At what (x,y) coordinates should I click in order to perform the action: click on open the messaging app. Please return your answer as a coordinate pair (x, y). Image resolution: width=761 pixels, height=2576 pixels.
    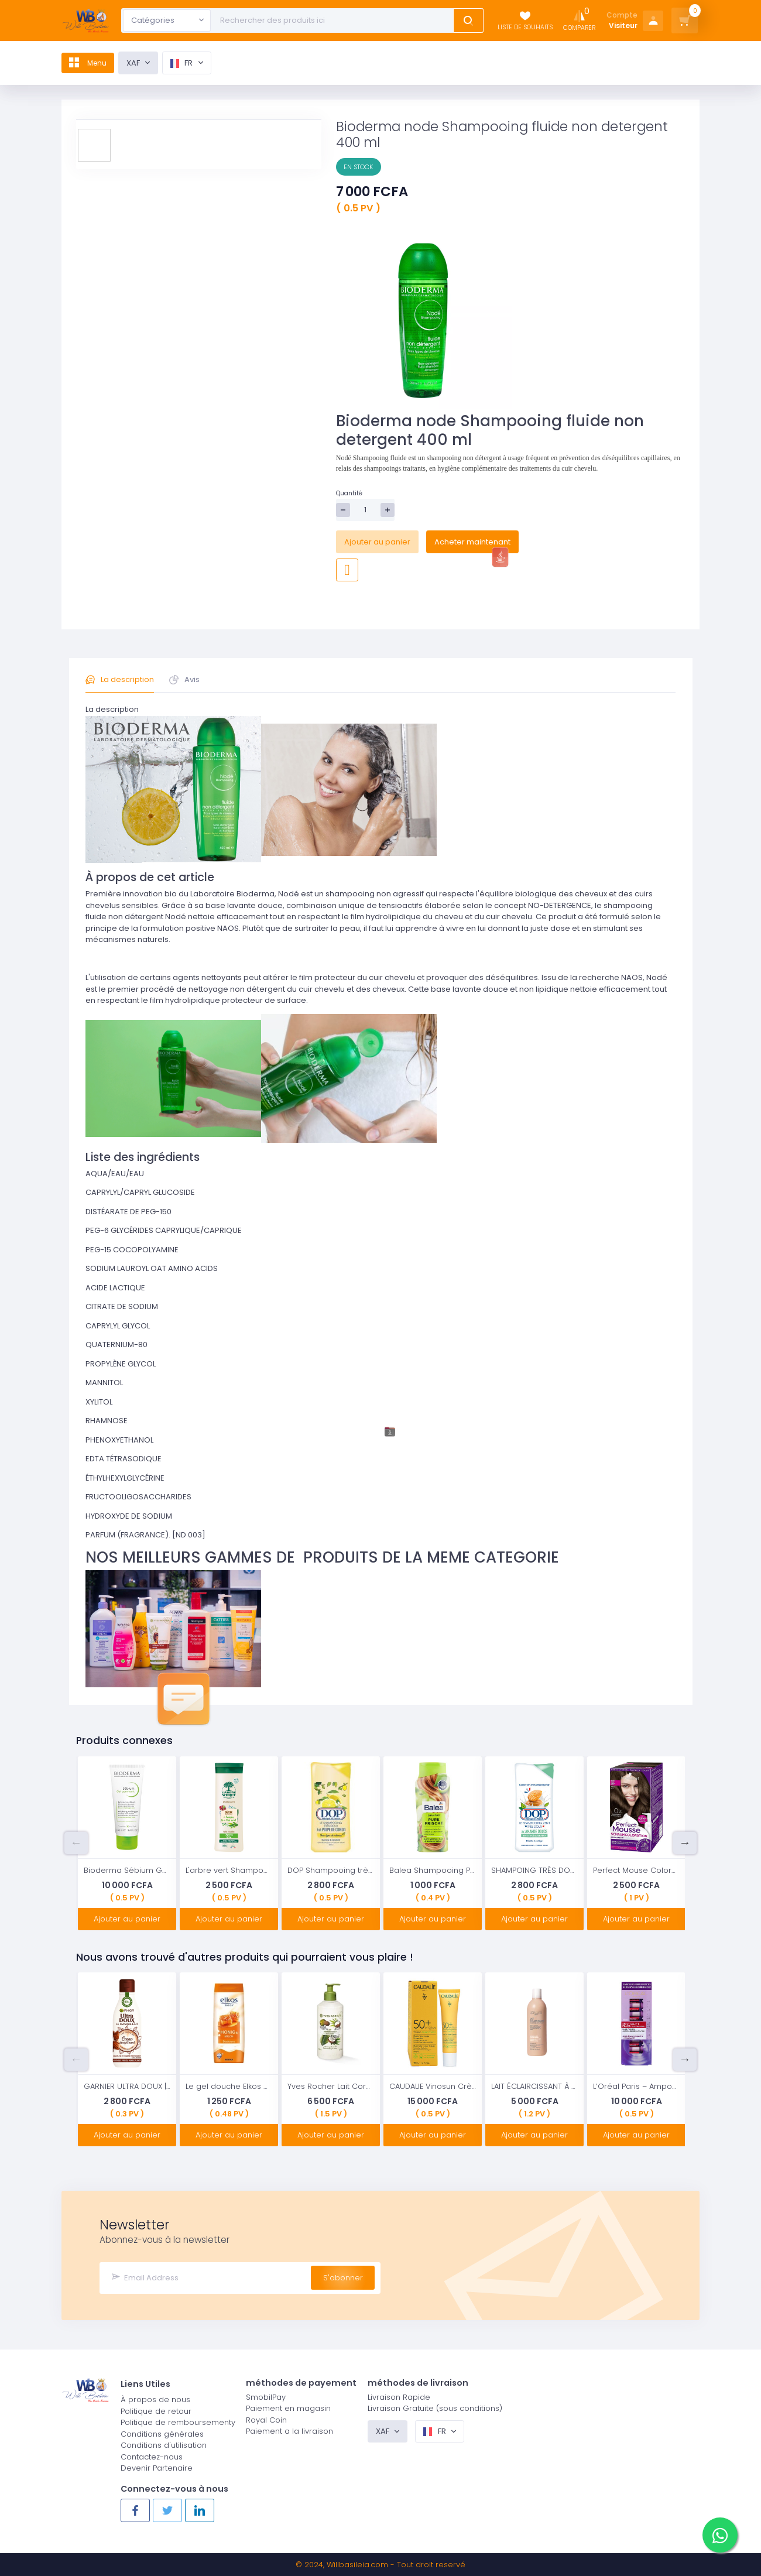
    Looking at the image, I should click on (183, 1698).